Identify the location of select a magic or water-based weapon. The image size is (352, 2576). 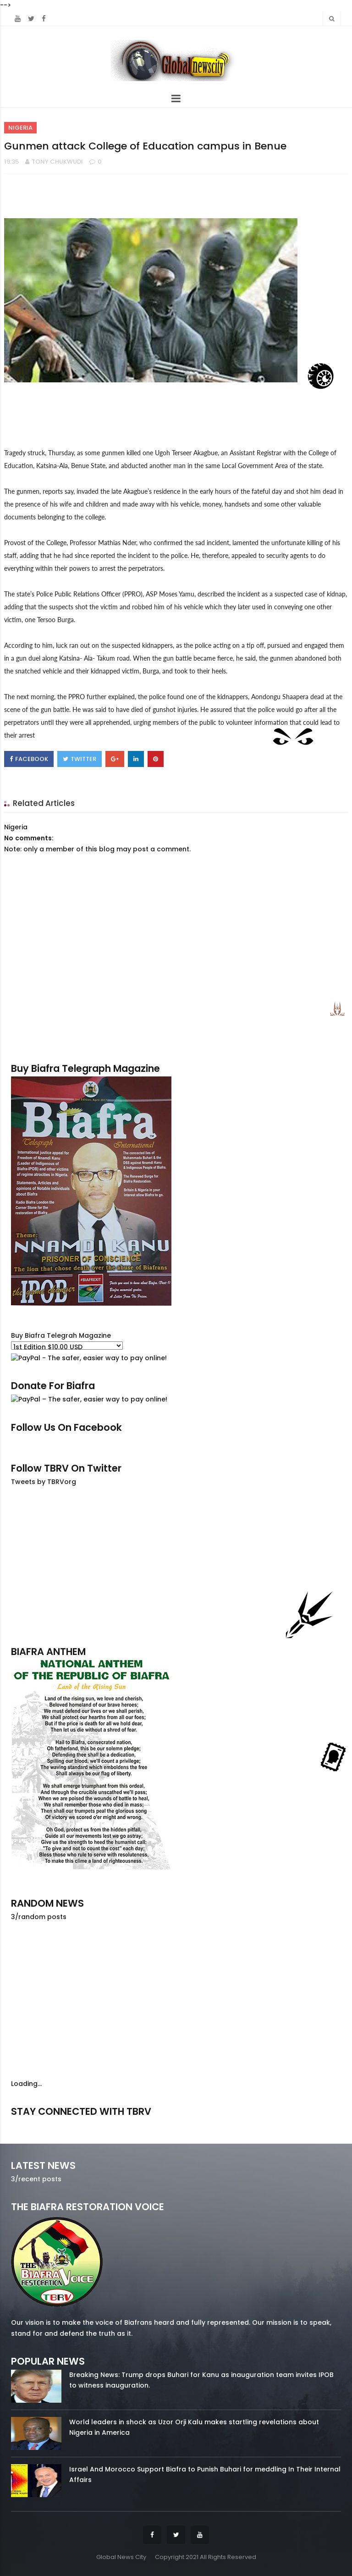
(309, 1615).